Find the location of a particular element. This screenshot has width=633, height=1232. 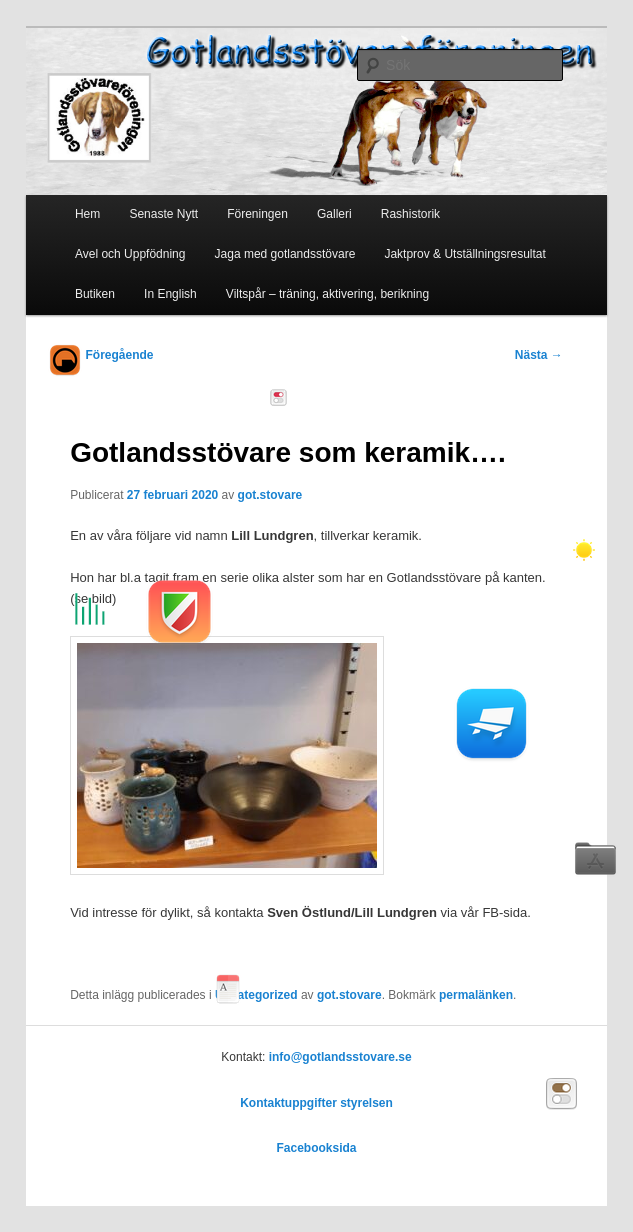

open unity tweak tool settings is located at coordinates (561, 1093).